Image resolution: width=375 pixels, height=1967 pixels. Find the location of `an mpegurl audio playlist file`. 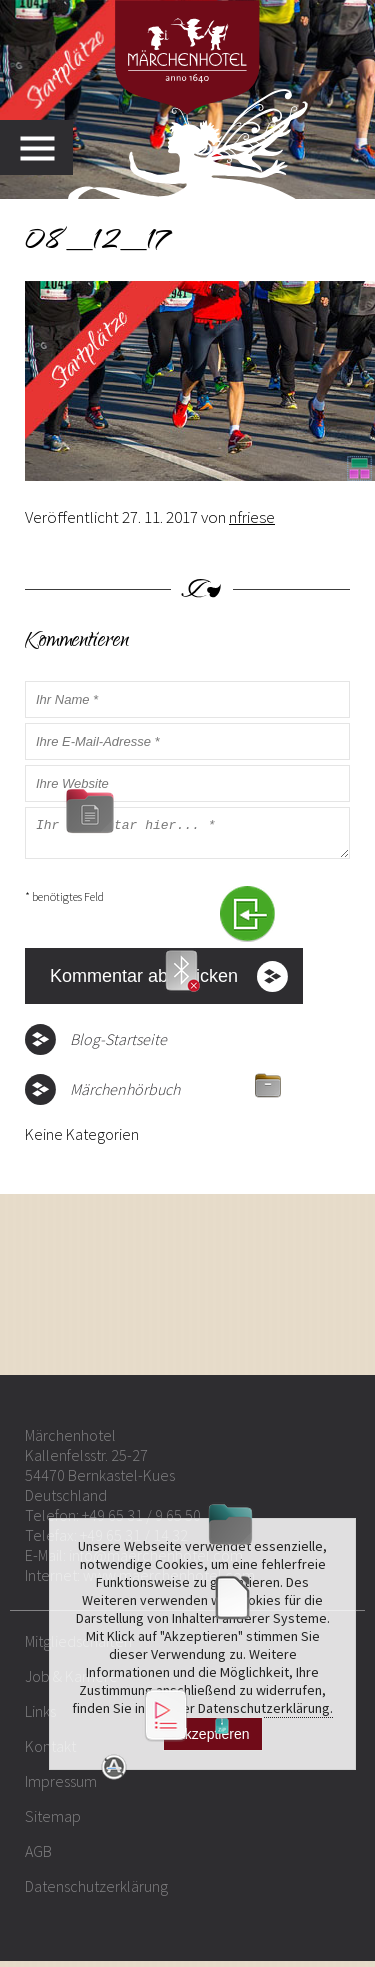

an mpegurl audio playlist file is located at coordinates (166, 1715).